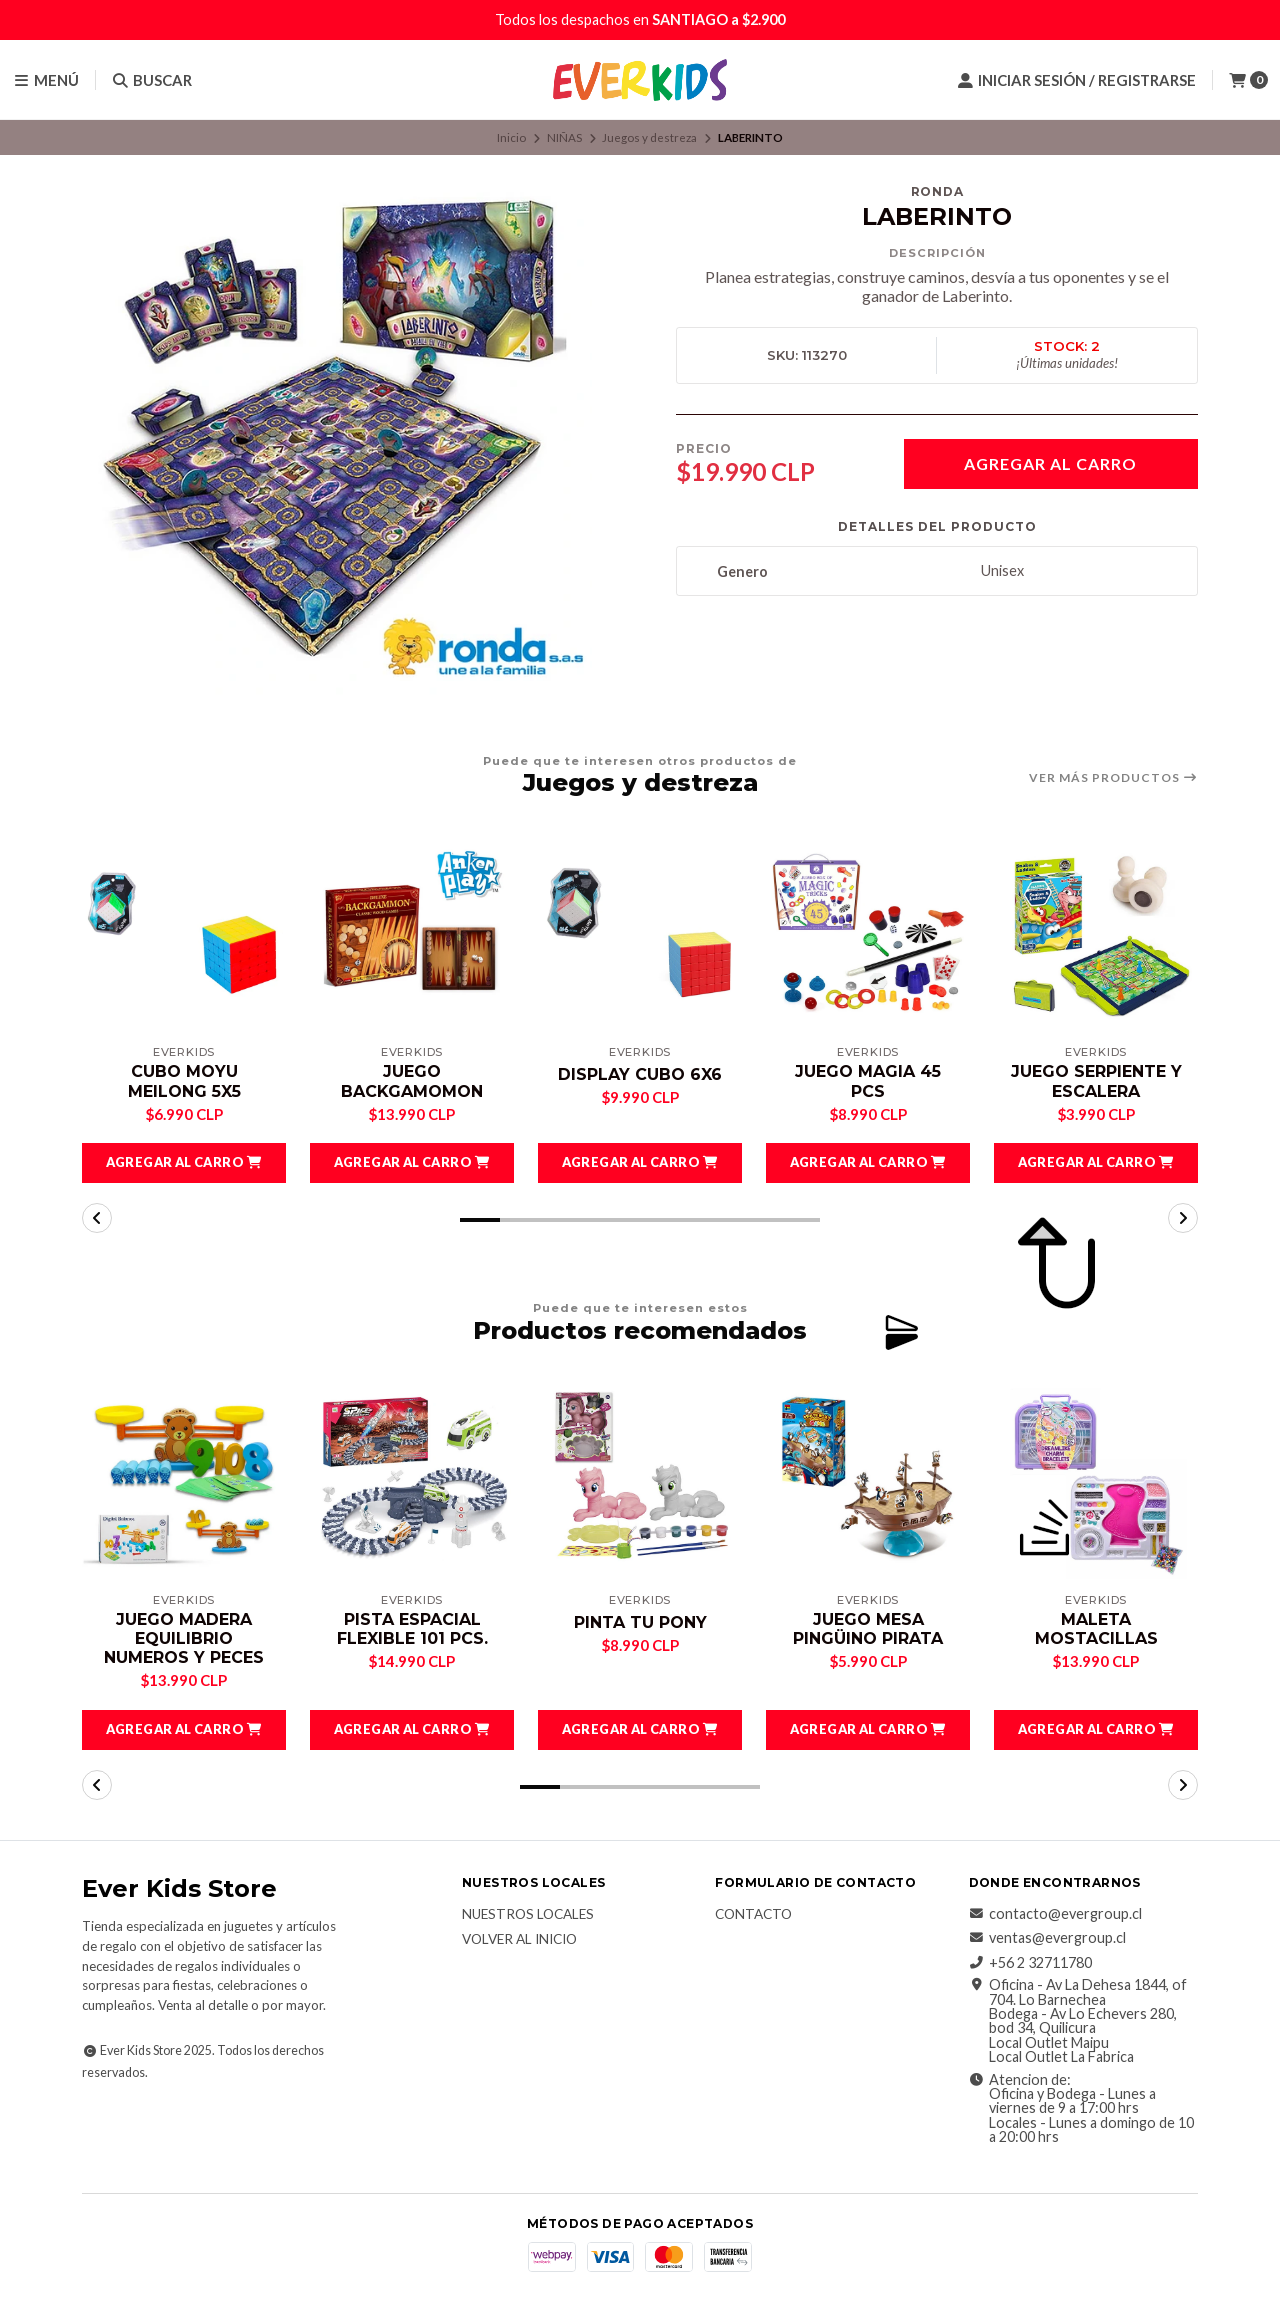 The height and width of the screenshot is (2316, 1280). I want to click on flip image or object vertically, so click(900, 1332).